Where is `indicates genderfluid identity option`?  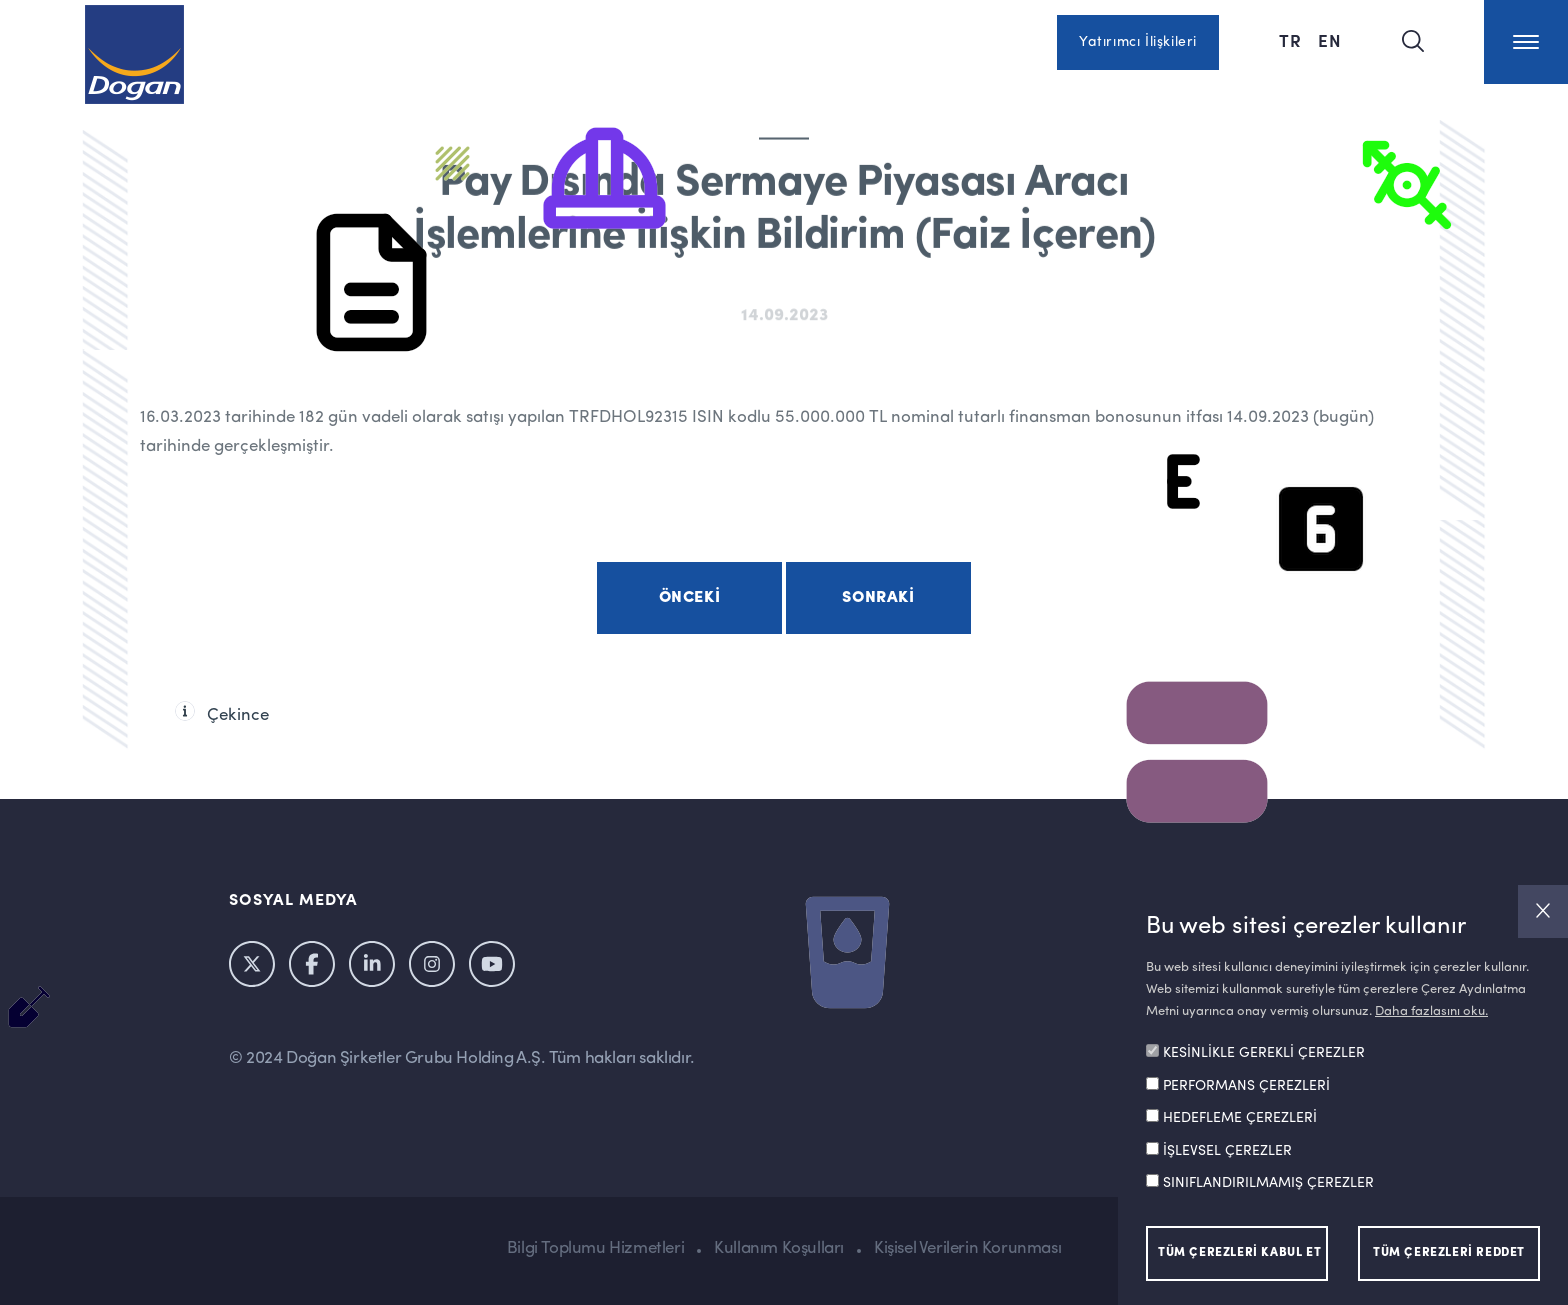 indicates genderfluid identity option is located at coordinates (1407, 185).